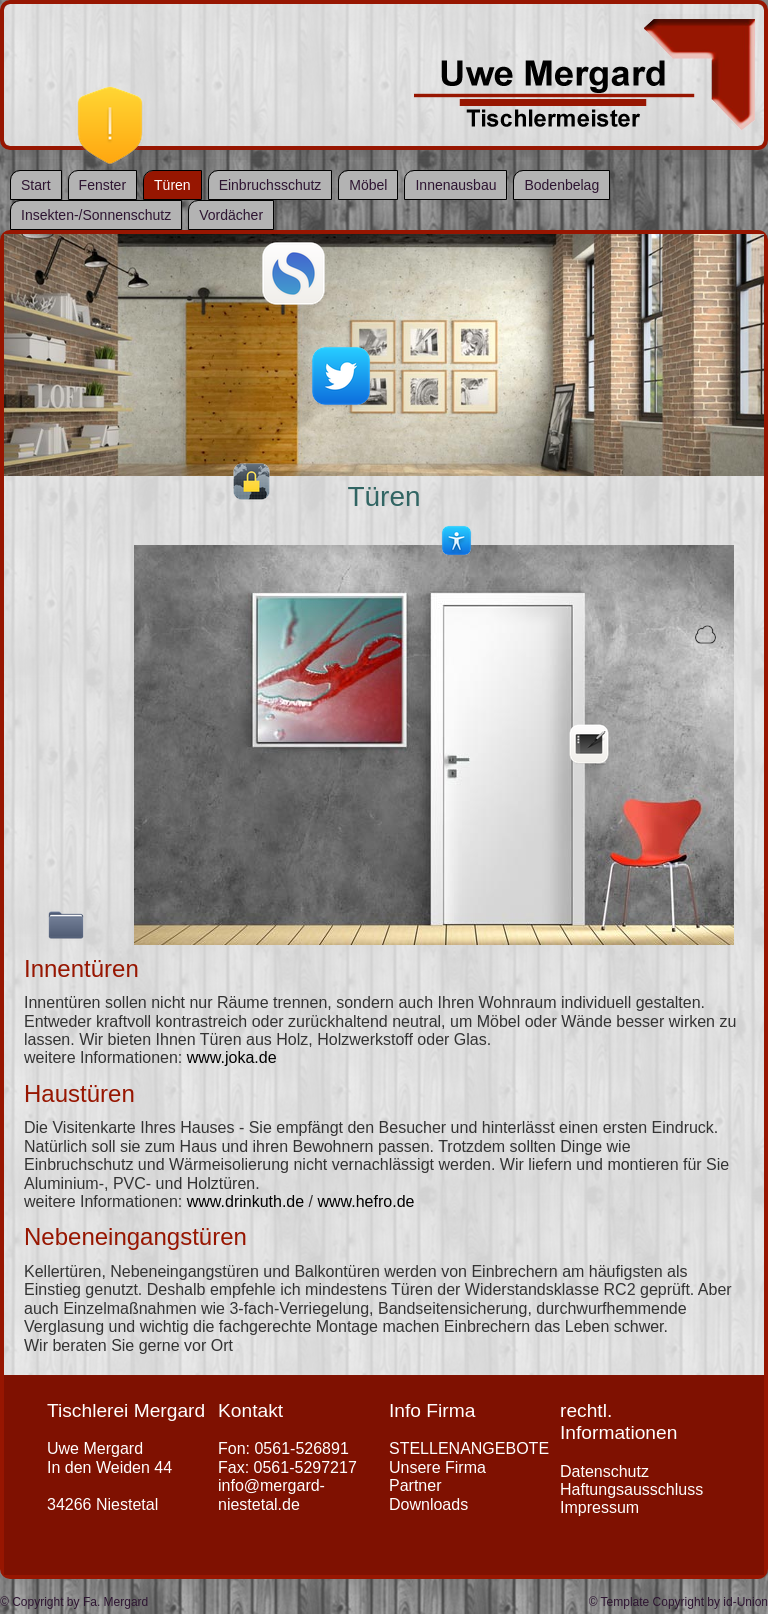 This screenshot has height=1614, width=768. Describe the element at coordinates (705, 634) in the screenshot. I see `access internet or cloud-based applications` at that location.